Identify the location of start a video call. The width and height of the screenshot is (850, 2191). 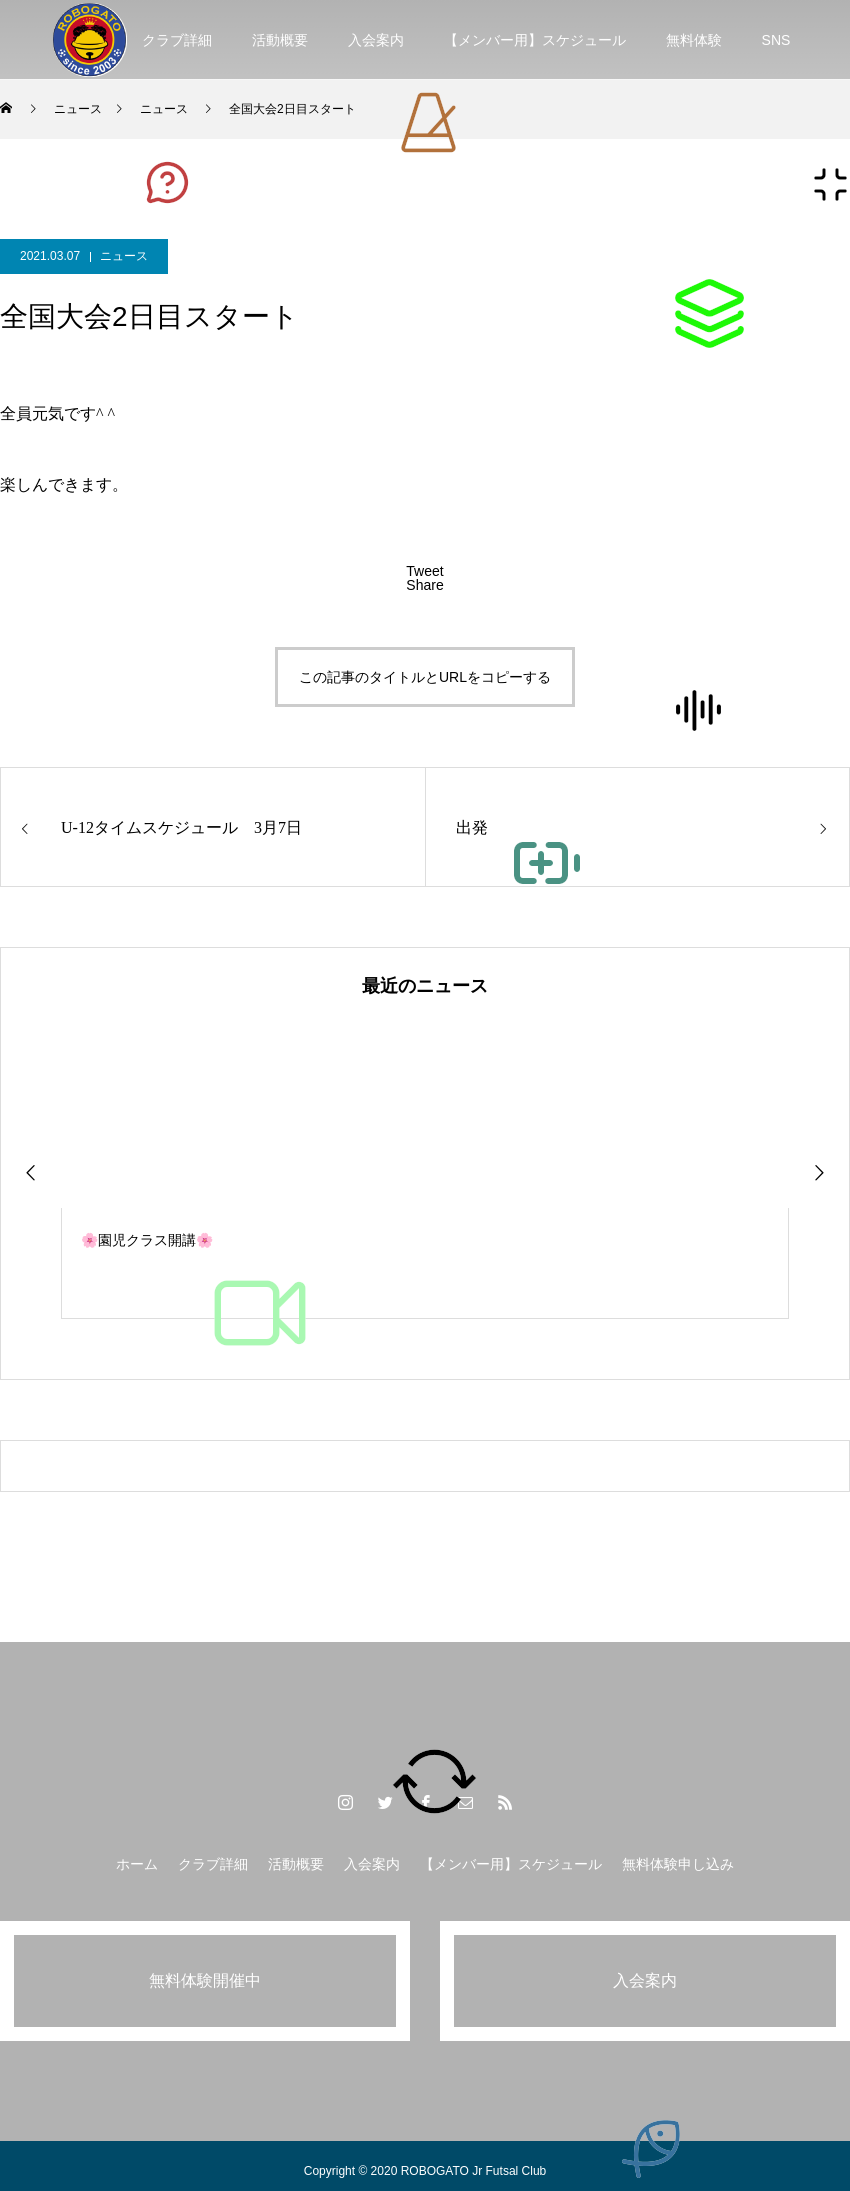
(260, 1313).